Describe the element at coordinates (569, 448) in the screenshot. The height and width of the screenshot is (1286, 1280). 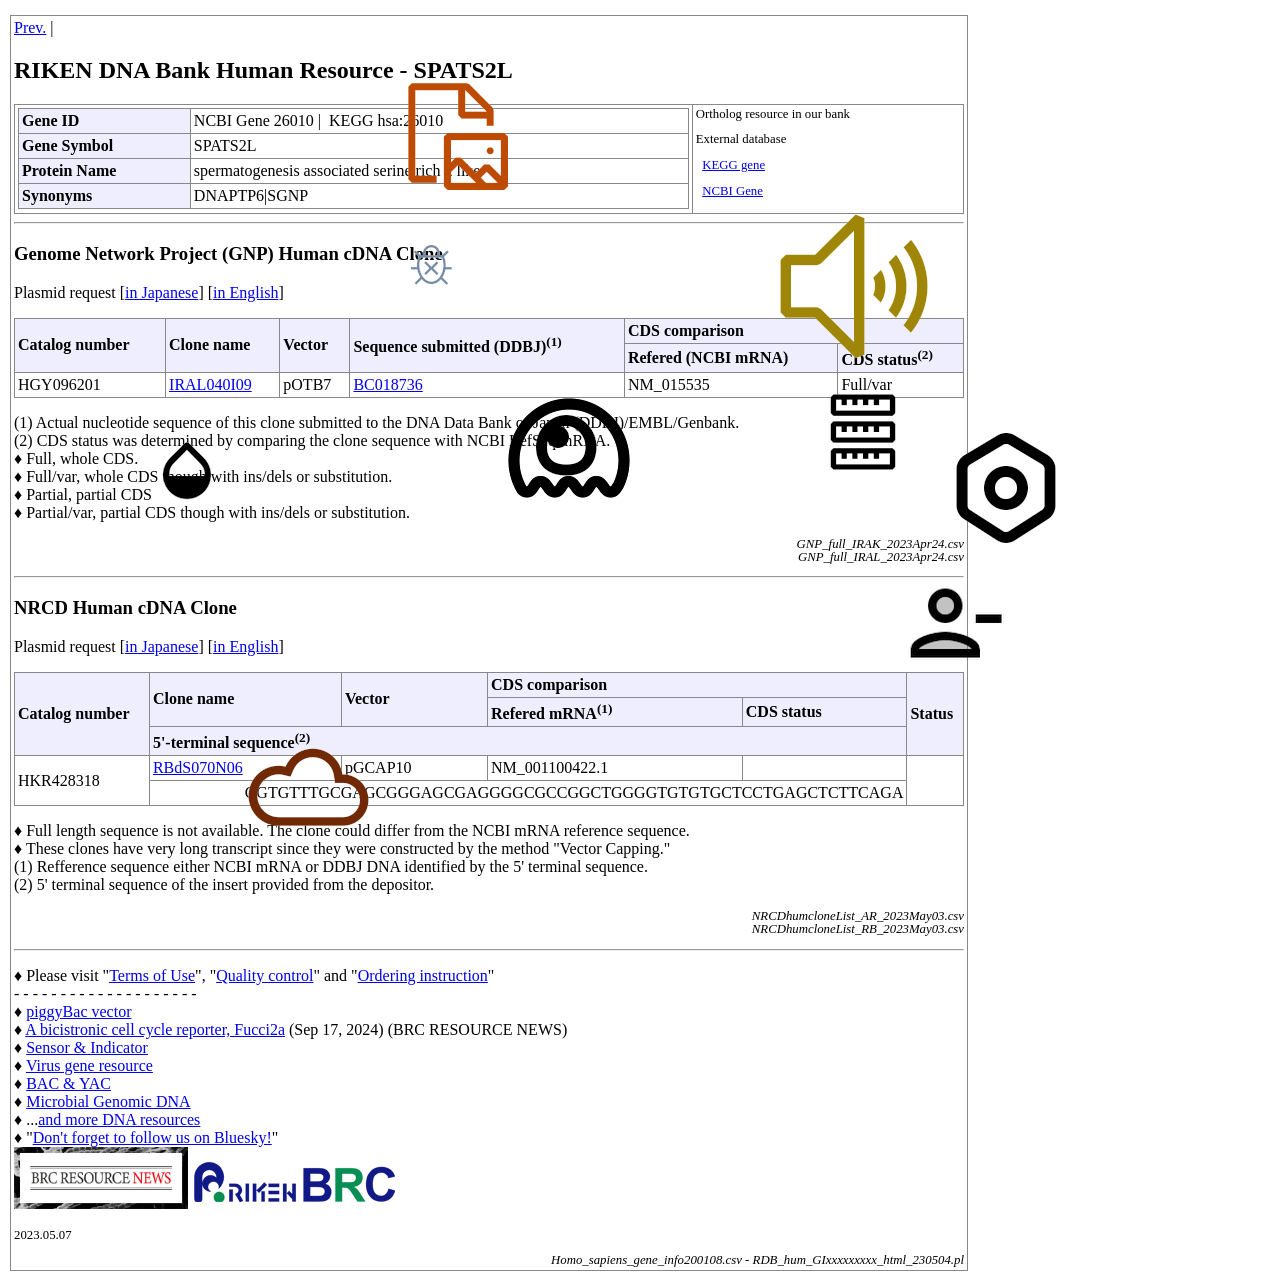
I see `livewire framework branding` at that location.